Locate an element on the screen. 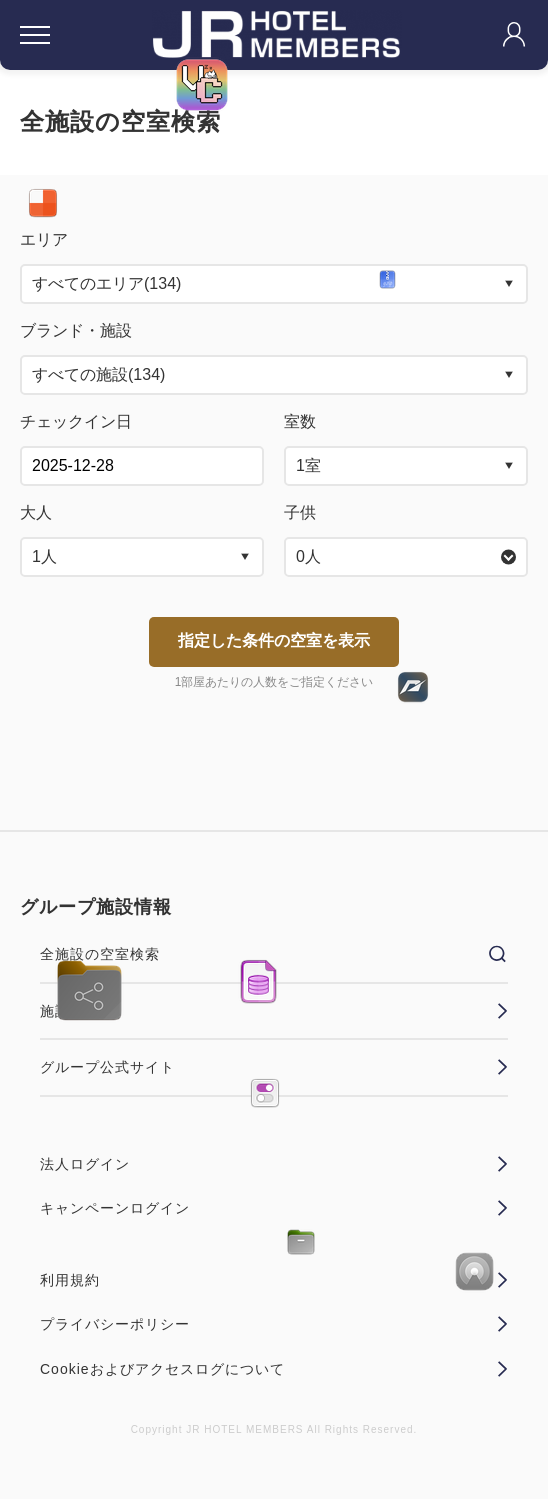 The width and height of the screenshot is (548, 1499). a gzip compressed archive file is located at coordinates (387, 279).